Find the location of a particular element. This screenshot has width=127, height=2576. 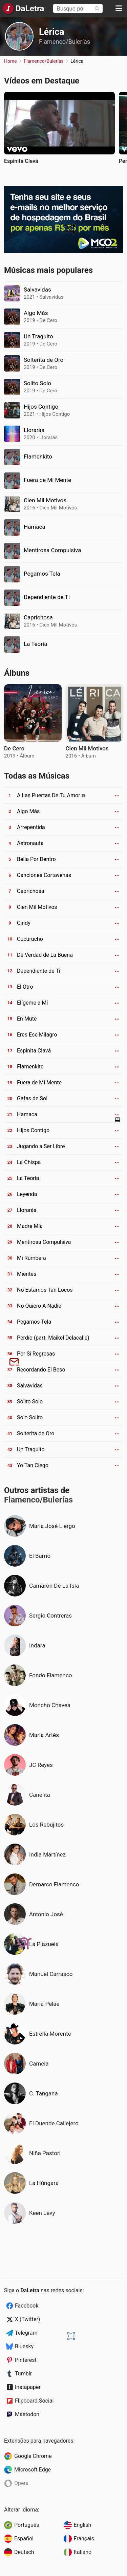

shuffle or randomize content is located at coordinates (69, 229).